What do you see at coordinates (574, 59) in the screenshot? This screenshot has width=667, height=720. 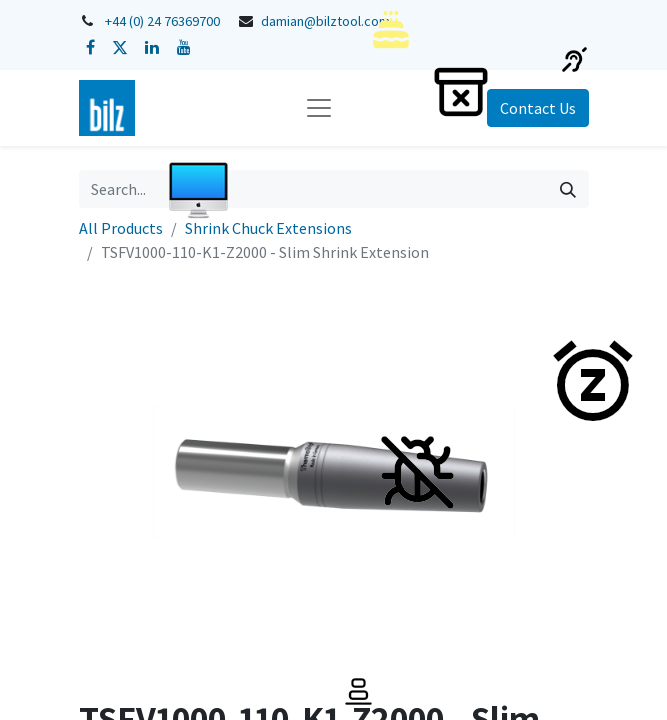 I see `indicates deaf or hard of hearing accessibility option` at bounding box center [574, 59].